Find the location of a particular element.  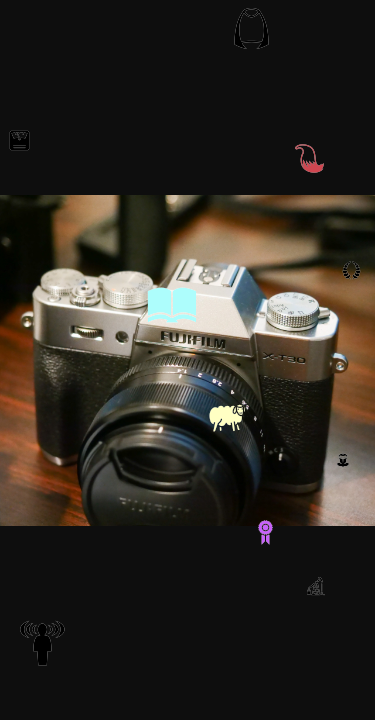

farm animal or livestock category in a game is located at coordinates (227, 417).